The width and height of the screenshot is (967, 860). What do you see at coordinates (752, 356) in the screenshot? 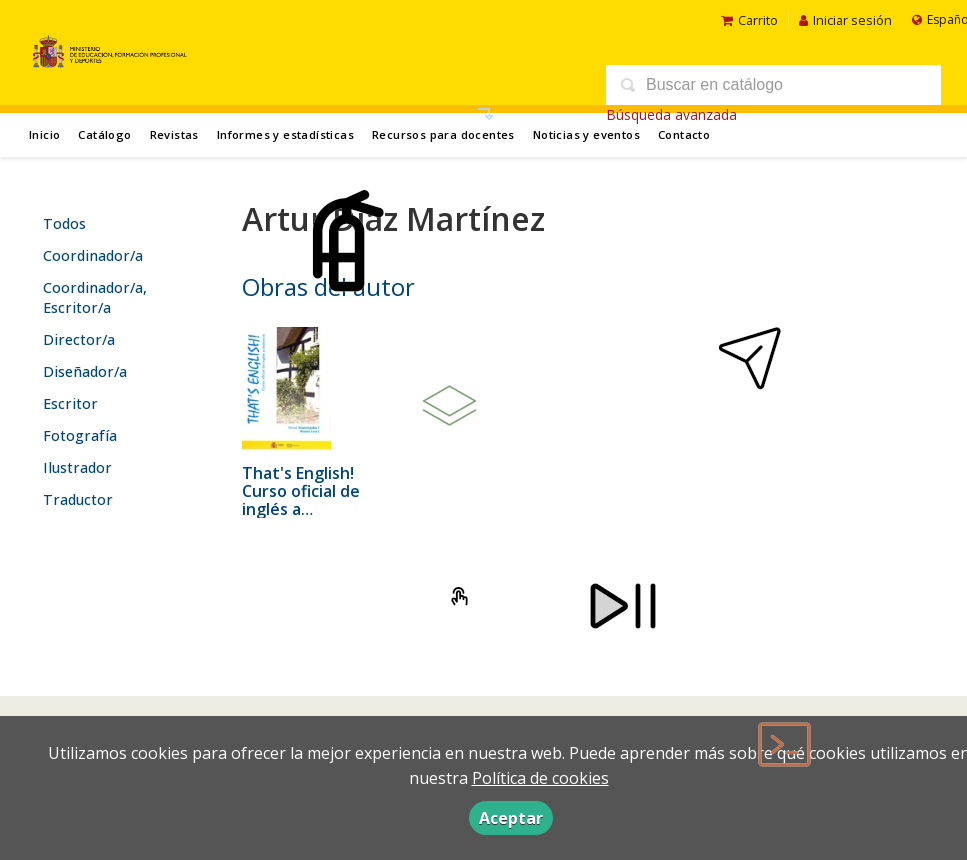
I see `send a message` at bounding box center [752, 356].